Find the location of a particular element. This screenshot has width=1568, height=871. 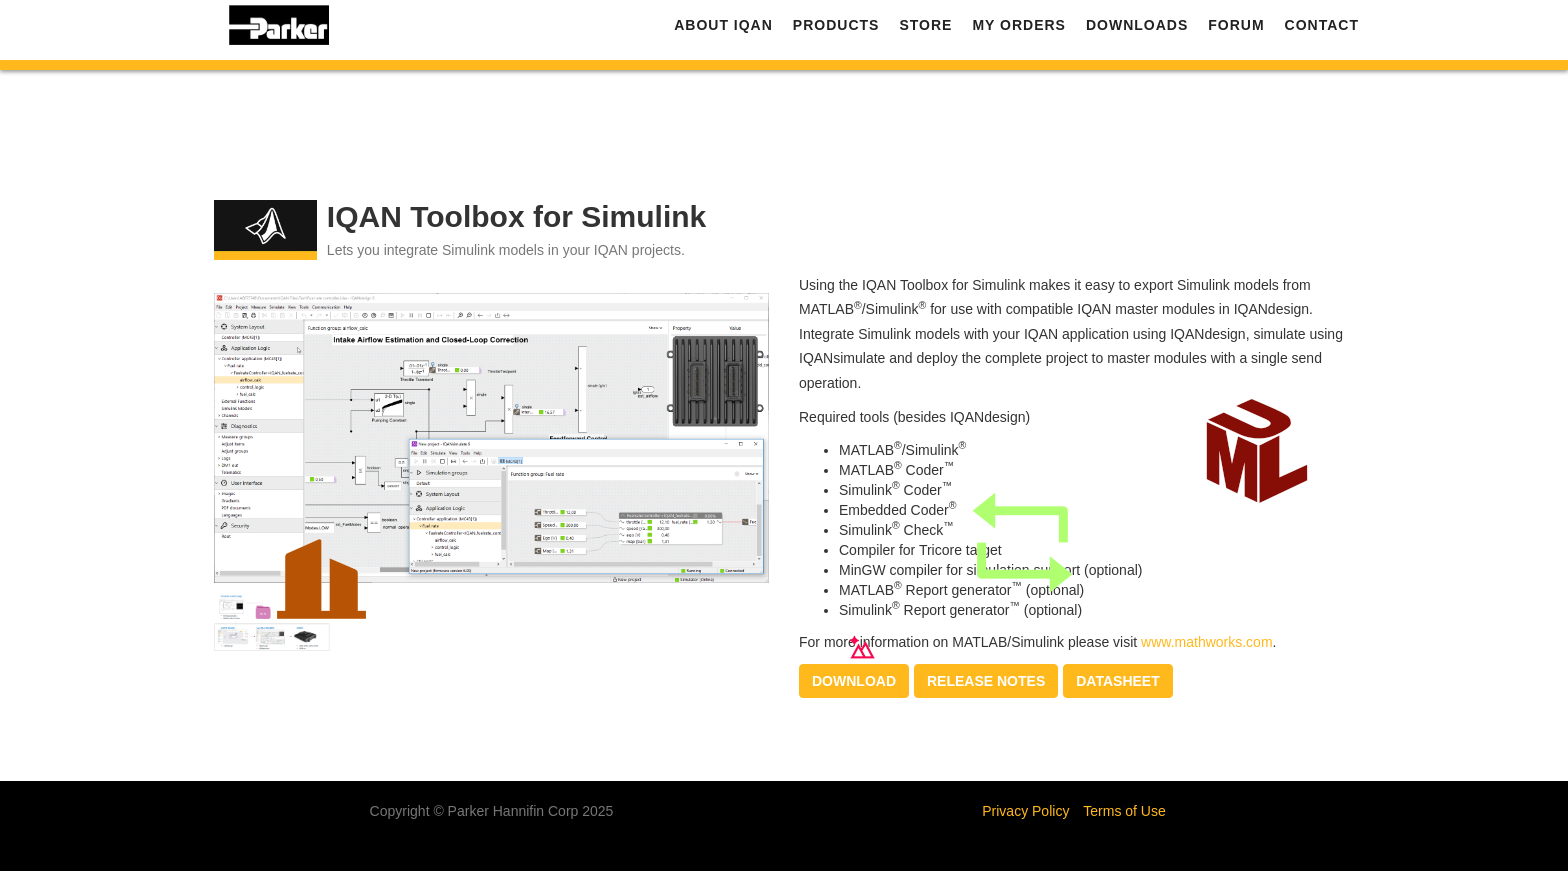

indicates UML (Unified Modeling Language) diagram support is located at coordinates (1257, 451).